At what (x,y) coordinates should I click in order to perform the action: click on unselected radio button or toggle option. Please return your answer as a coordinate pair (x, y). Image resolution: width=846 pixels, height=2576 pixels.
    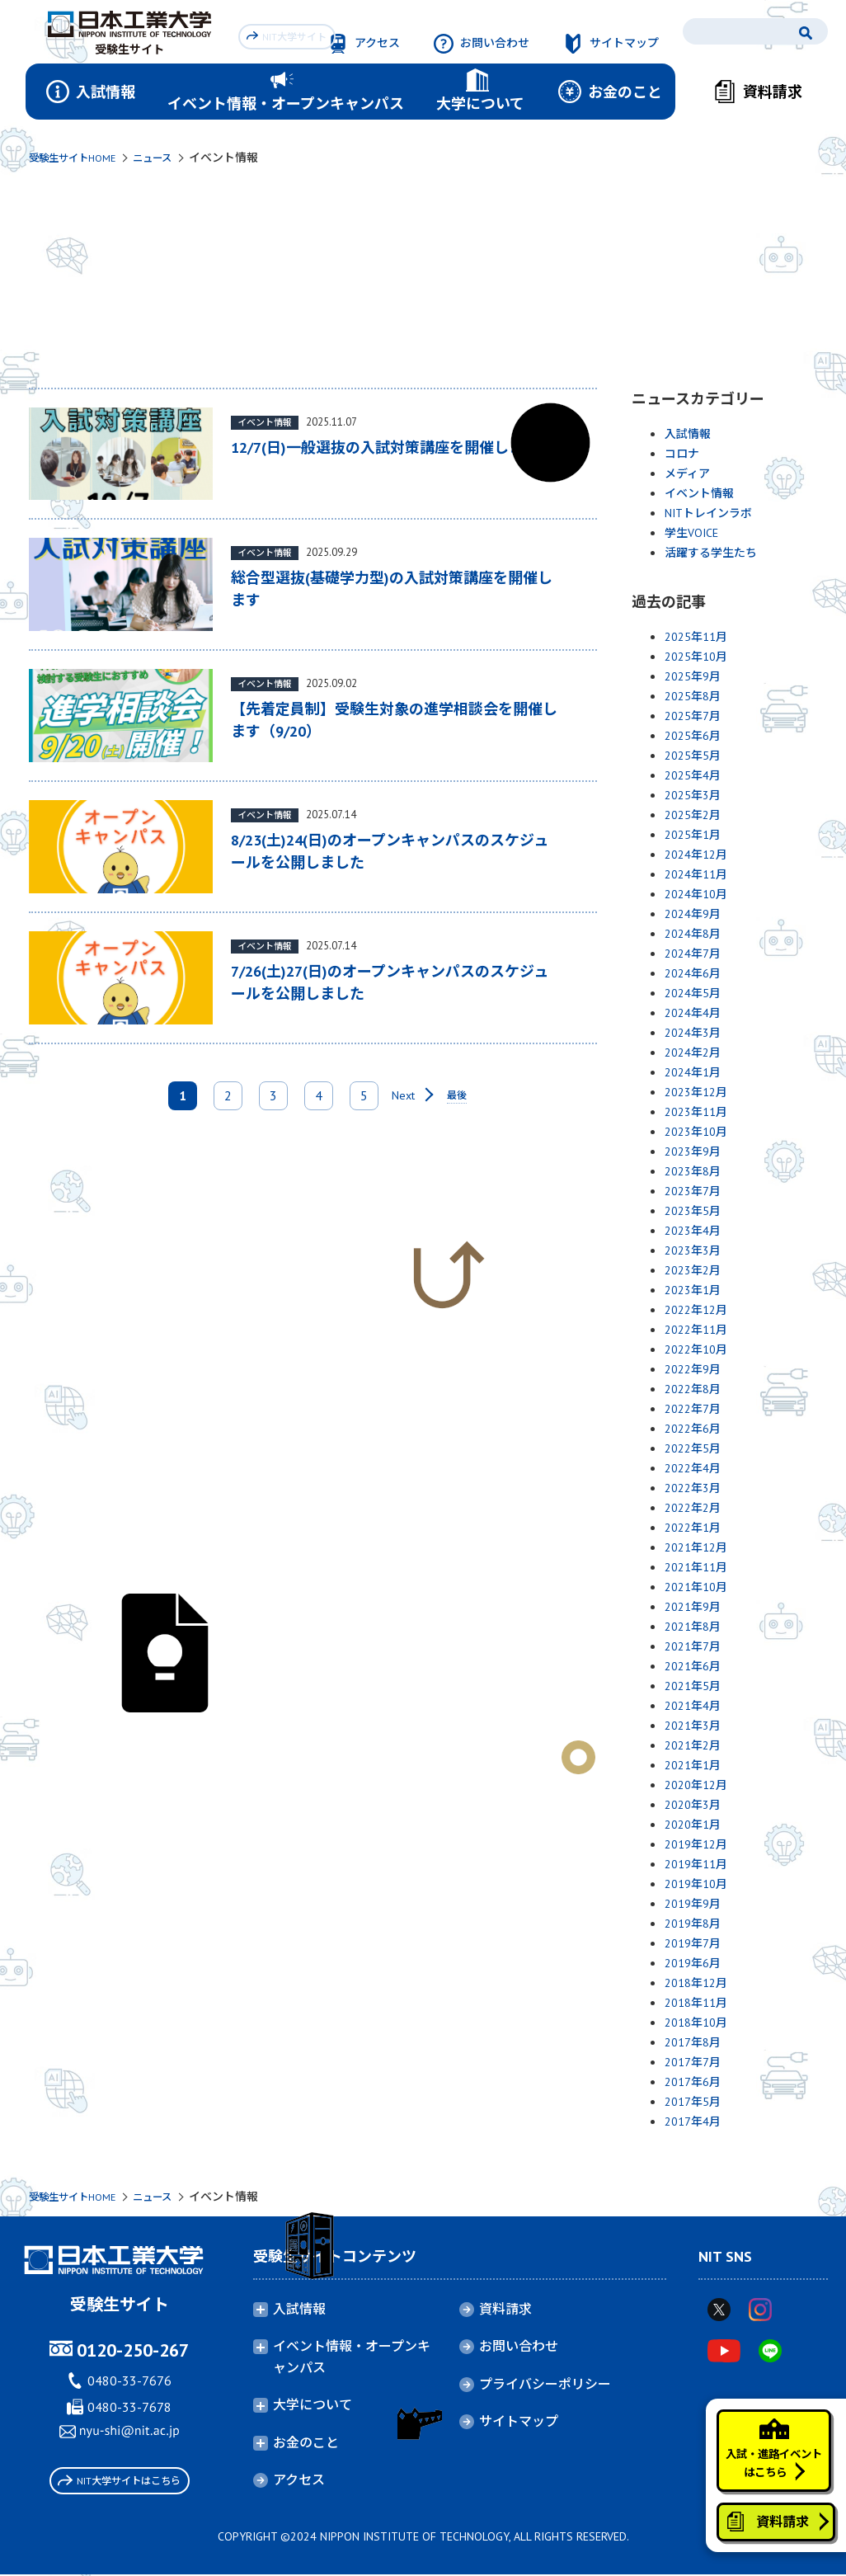
    Looking at the image, I should click on (550, 442).